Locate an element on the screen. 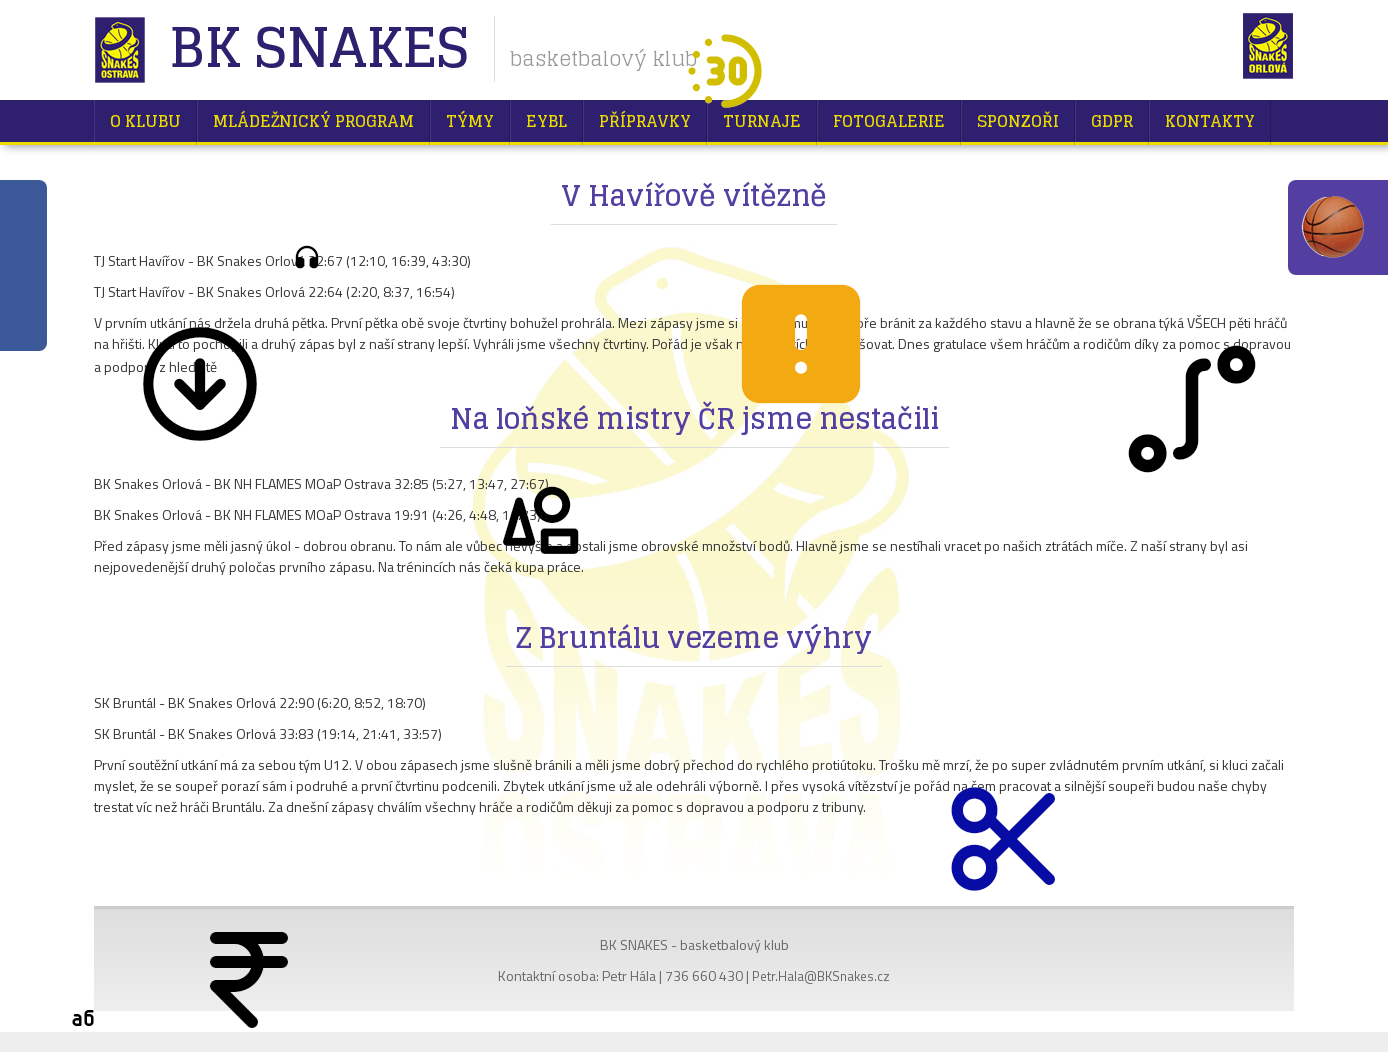 This screenshot has width=1388, height=1052. set timer for 30 seconds or minutes is located at coordinates (725, 71).